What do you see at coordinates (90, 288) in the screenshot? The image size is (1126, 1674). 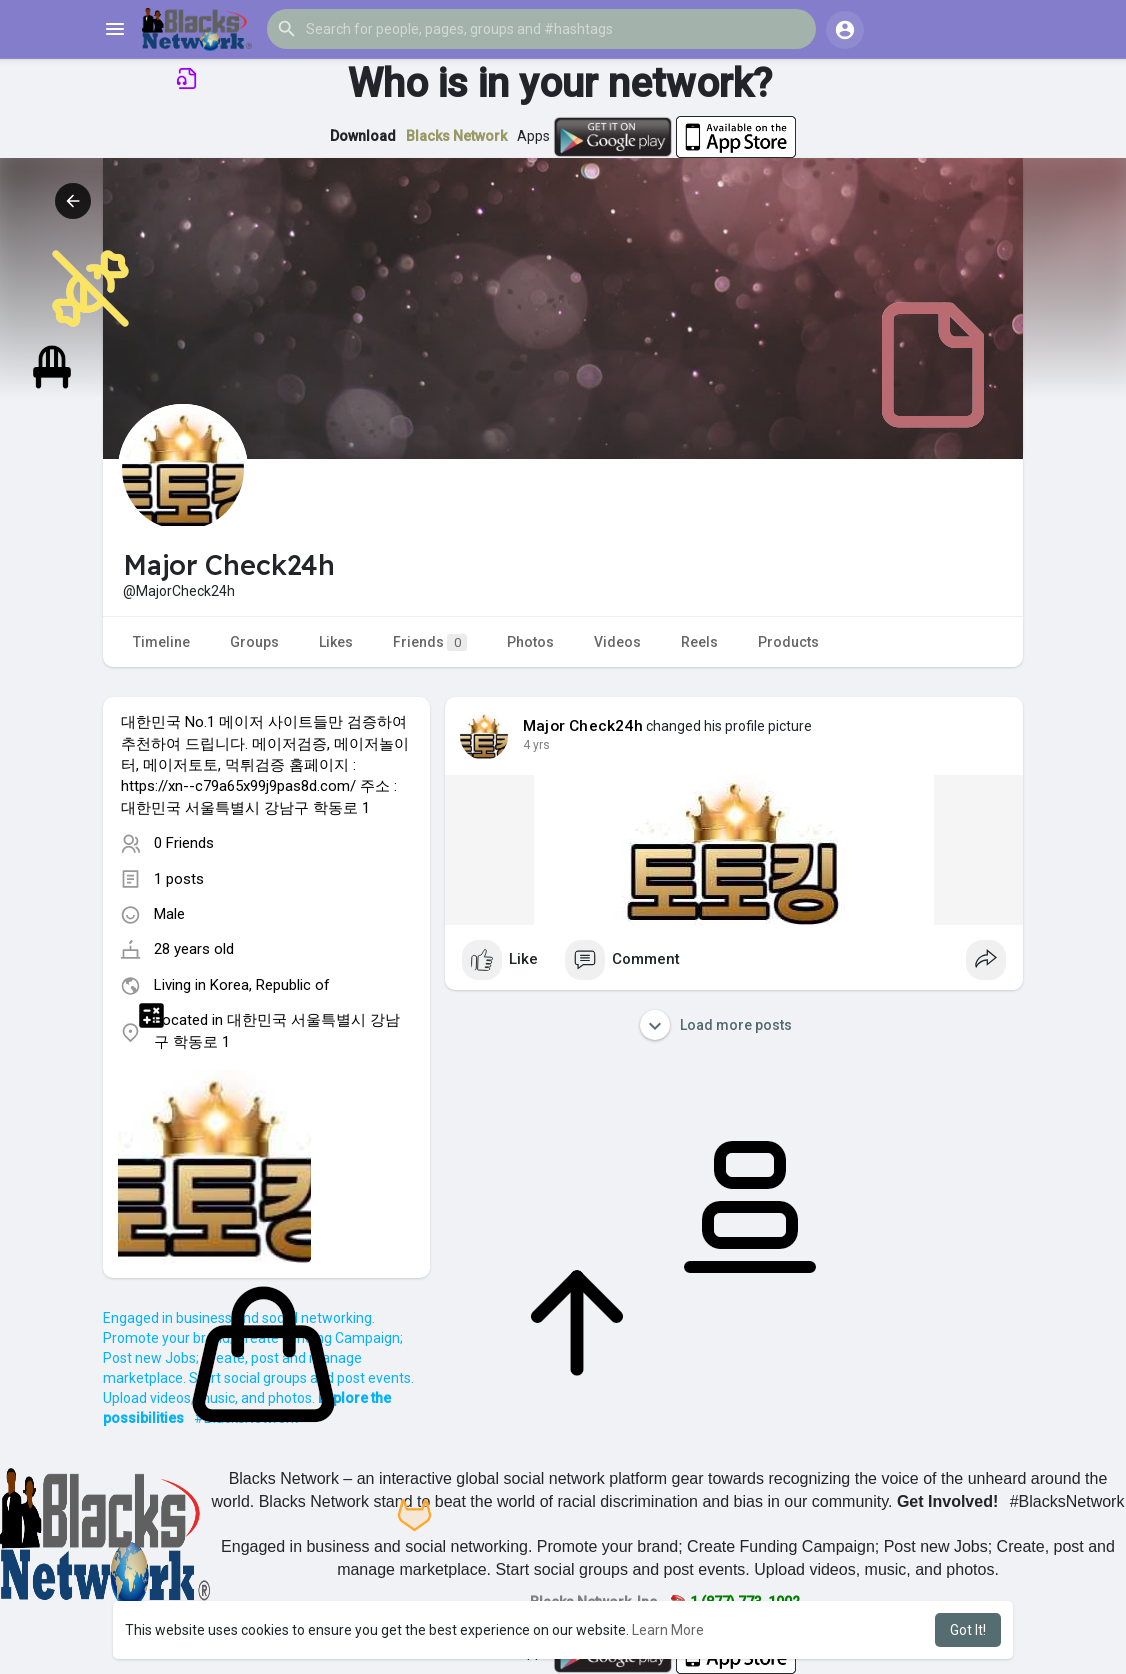 I see `disable candy crush notifications` at bounding box center [90, 288].